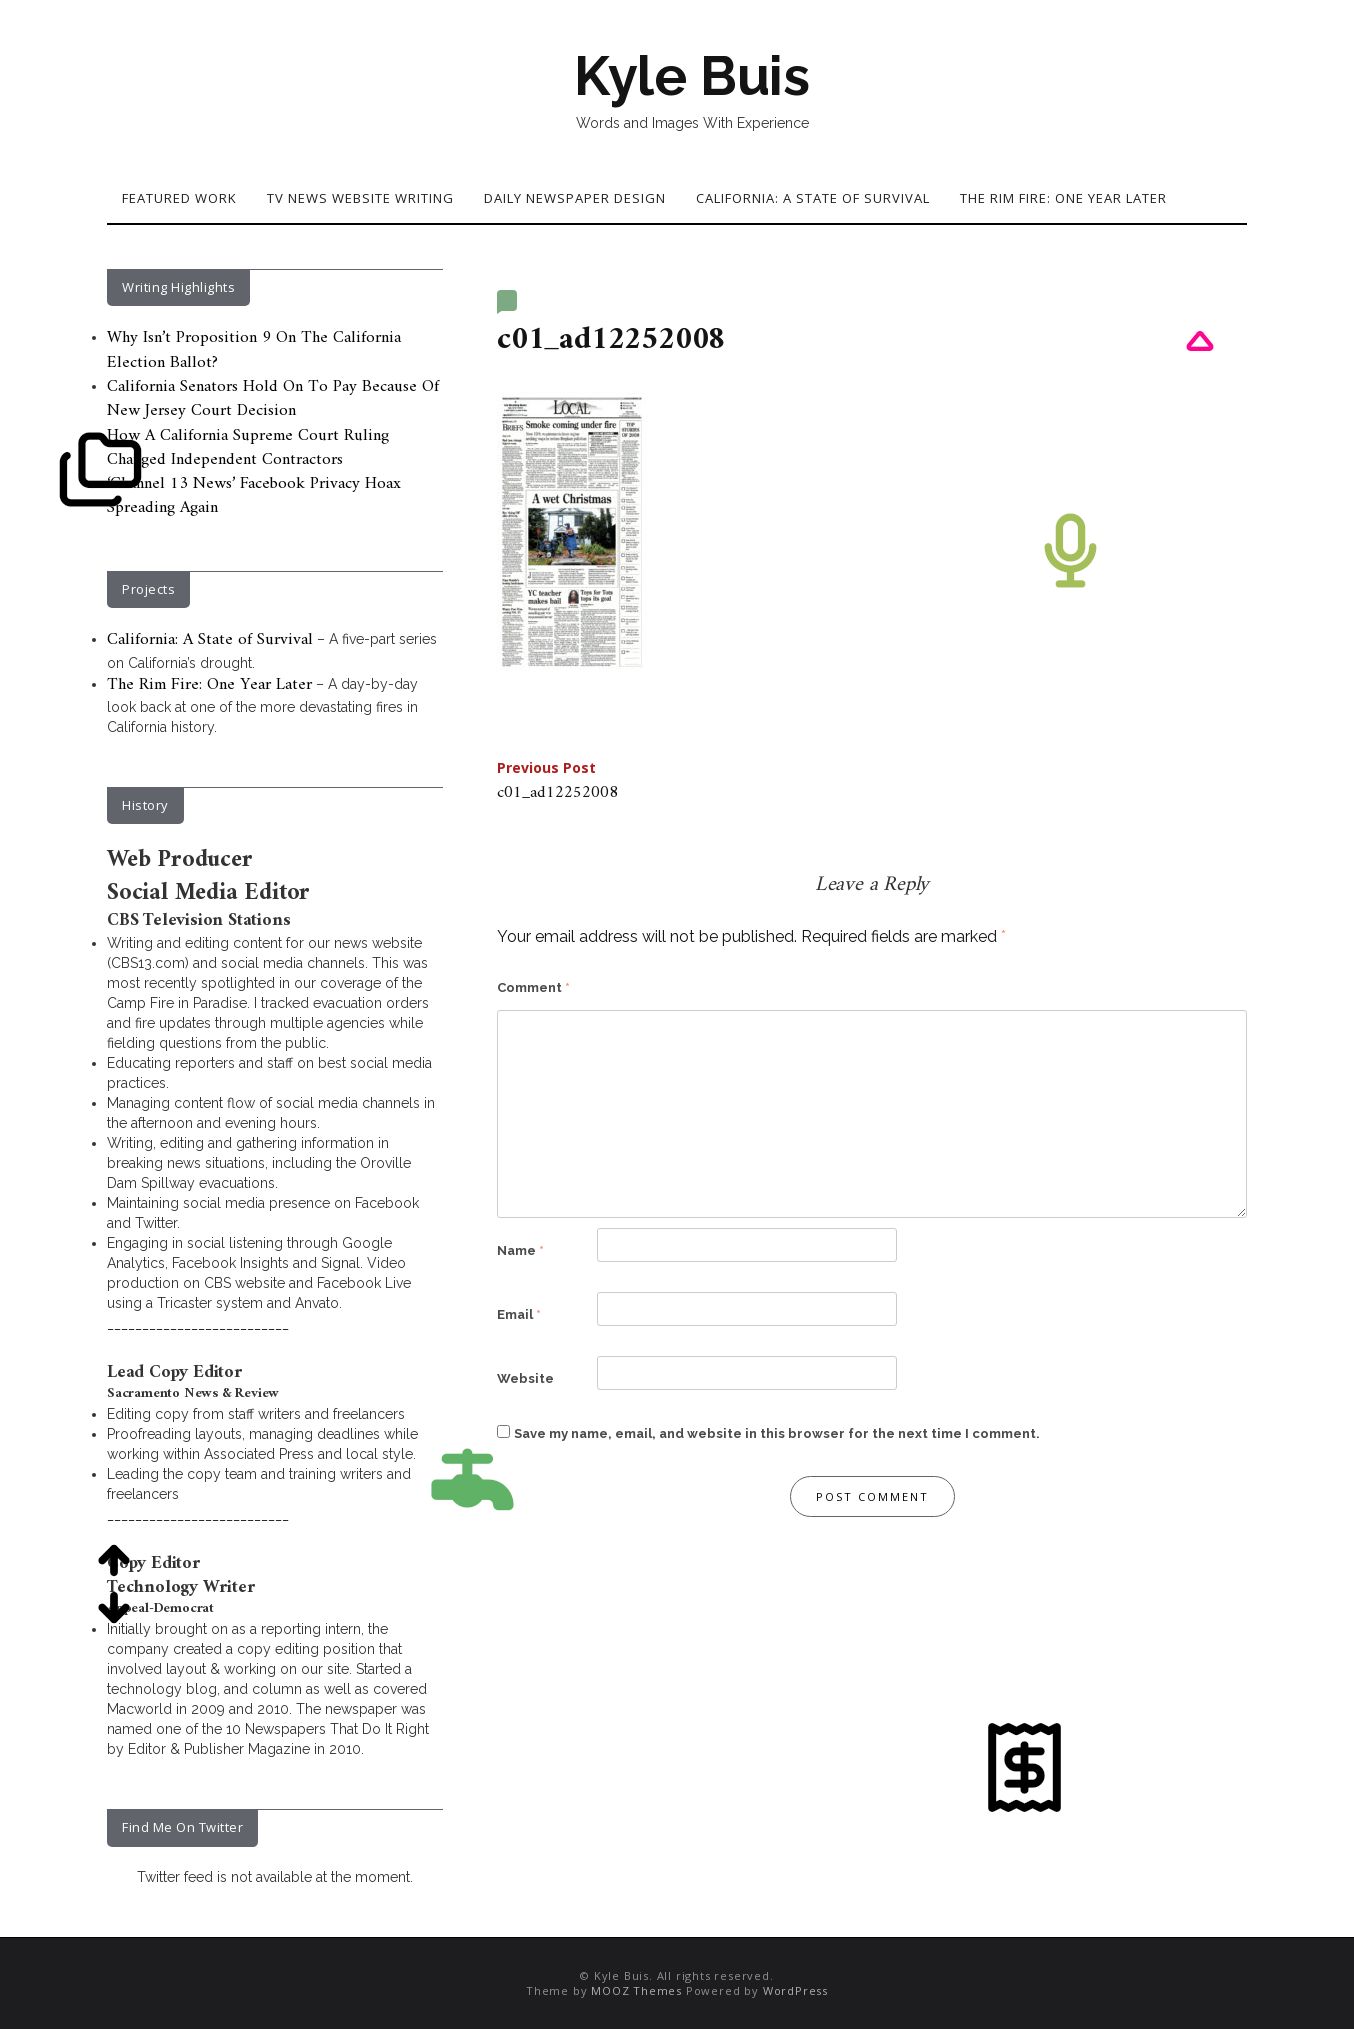 Image resolution: width=1354 pixels, height=2029 pixels. Describe the element at coordinates (114, 1584) in the screenshot. I see `drag to reorder items vertically` at that location.